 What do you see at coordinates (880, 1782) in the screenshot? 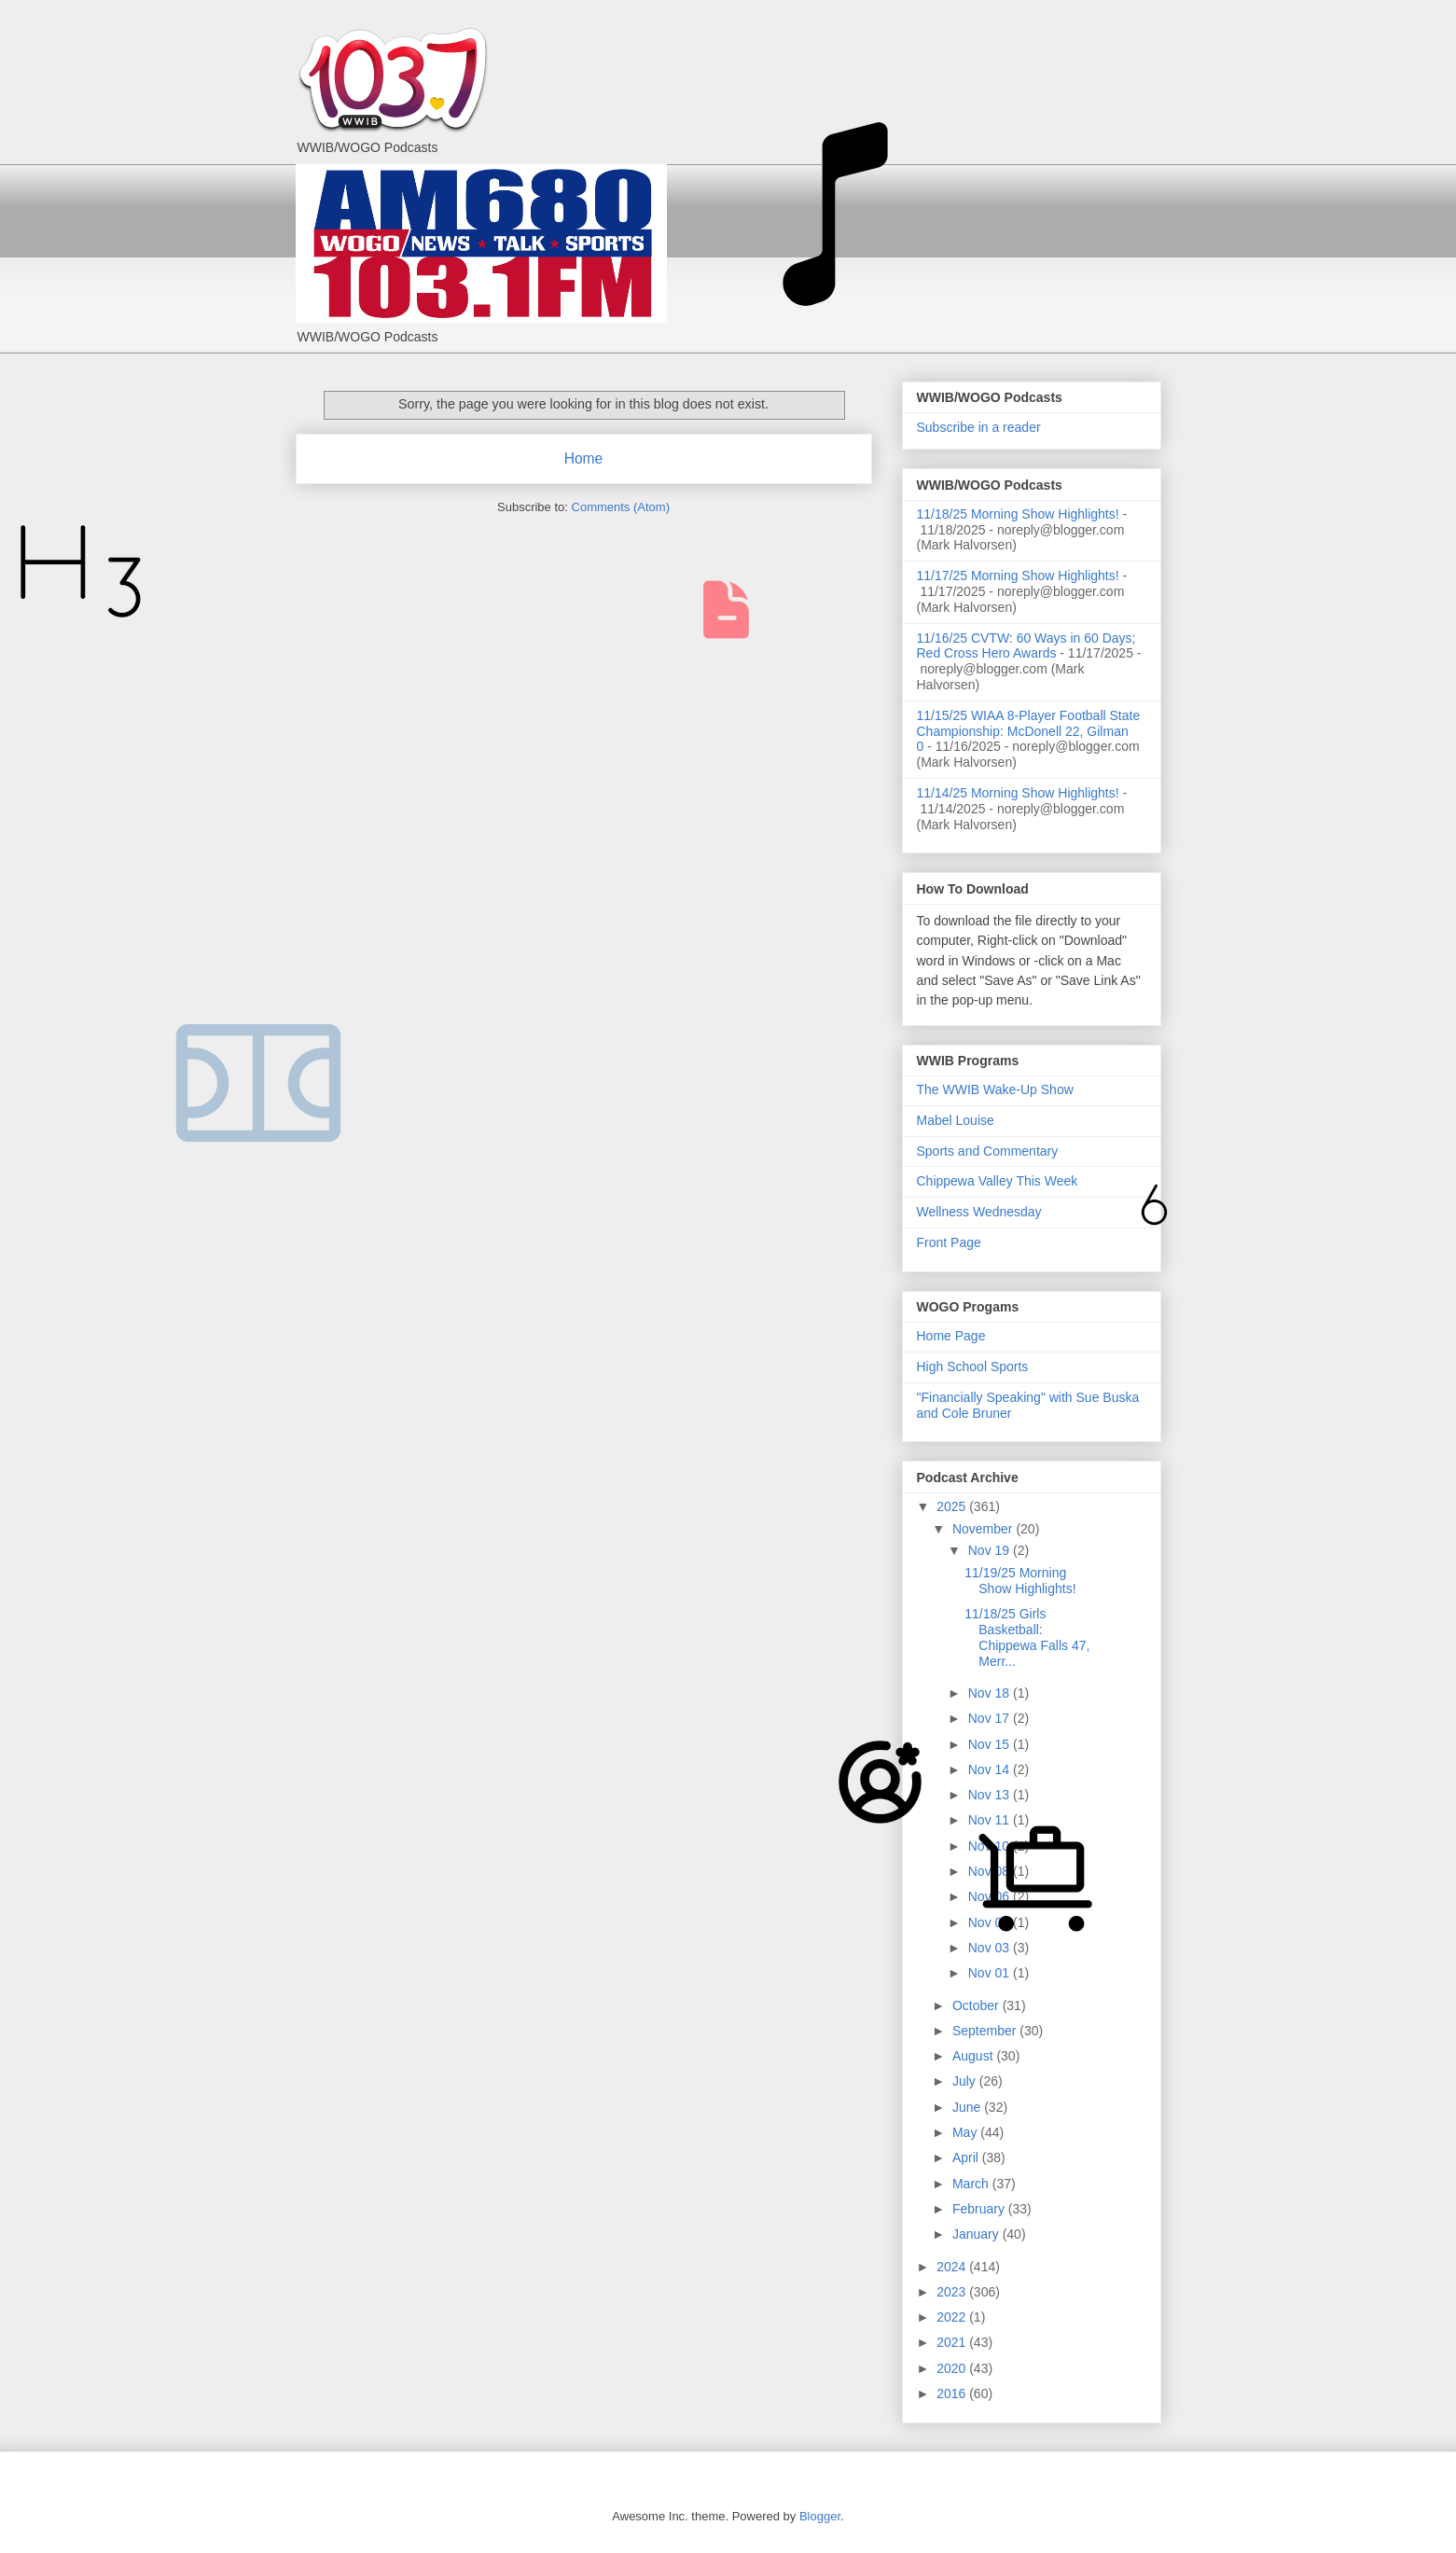
I see `access user profile settings` at bounding box center [880, 1782].